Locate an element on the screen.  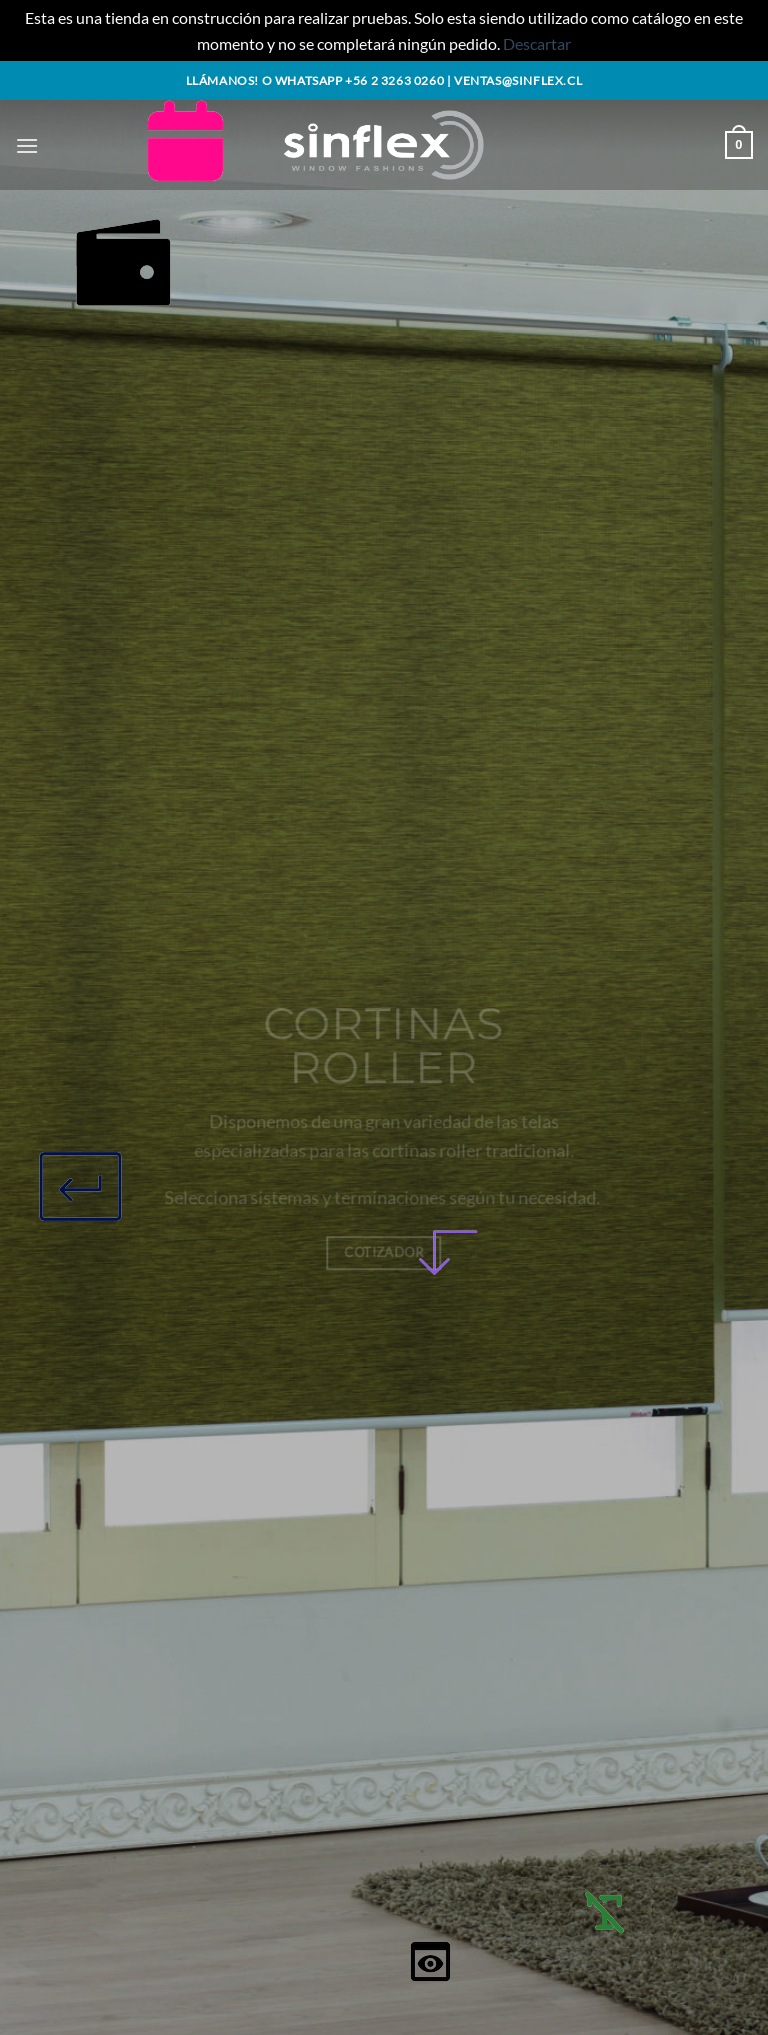
disable text formatting is located at coordinates (604, 1912).